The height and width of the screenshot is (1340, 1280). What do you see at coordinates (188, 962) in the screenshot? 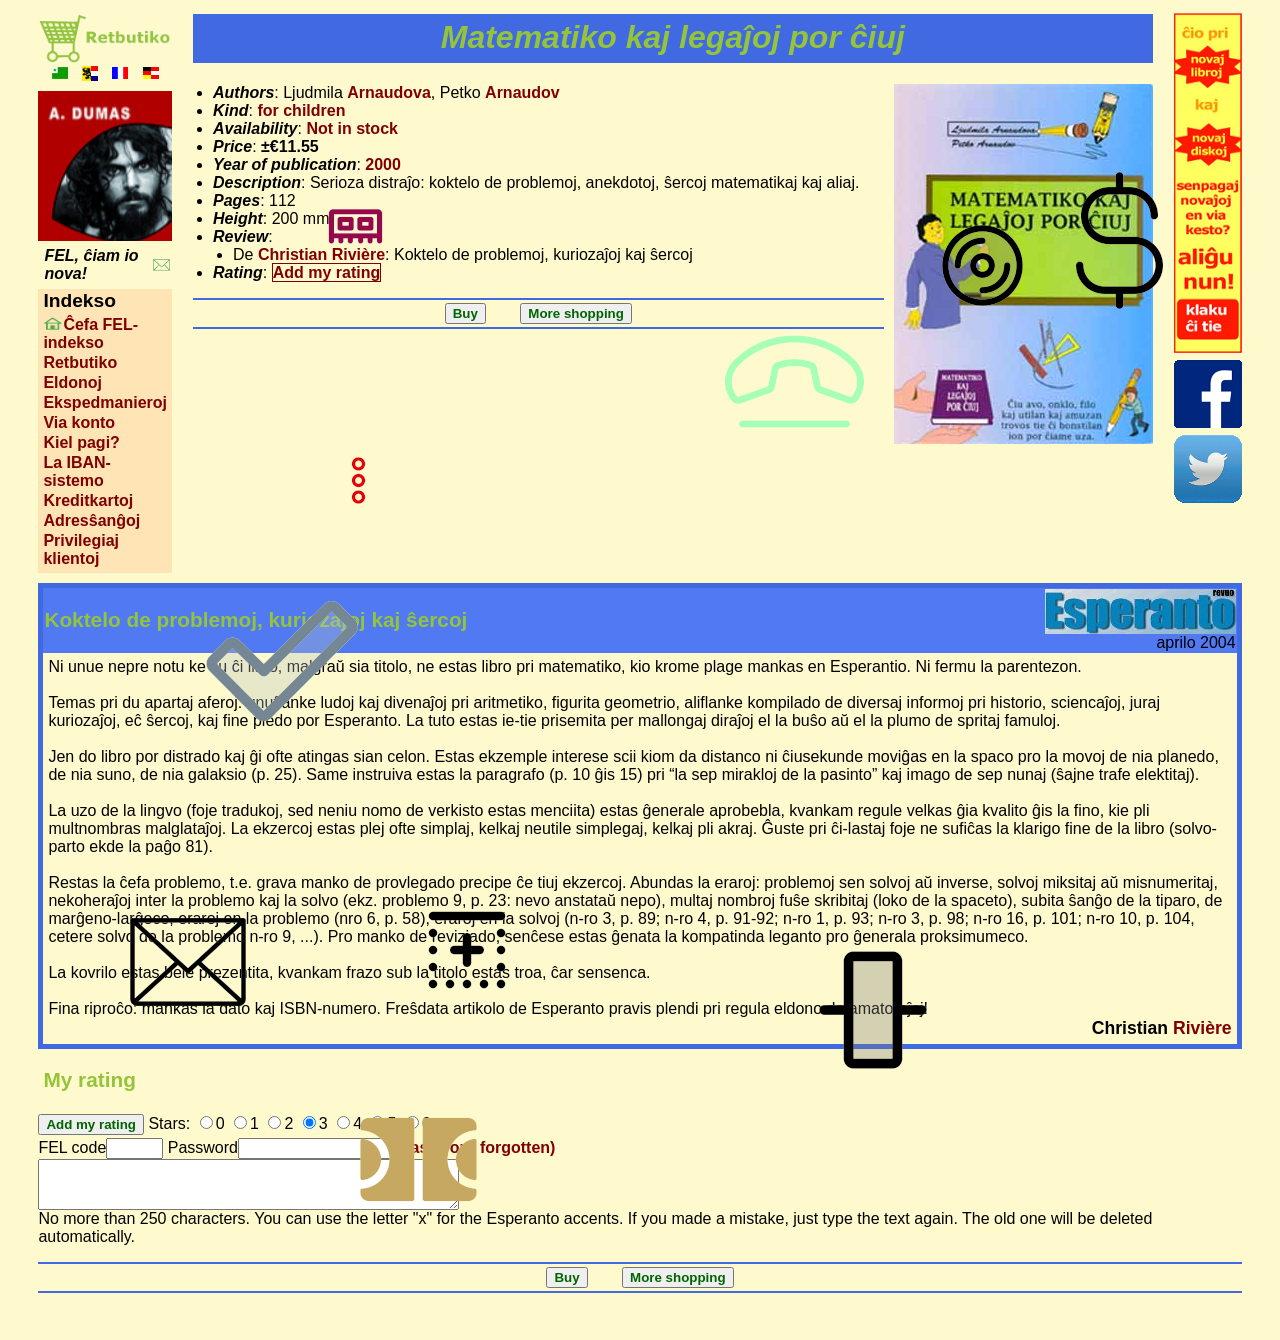
I see `open your inbox` at bounding box center [188, 962].